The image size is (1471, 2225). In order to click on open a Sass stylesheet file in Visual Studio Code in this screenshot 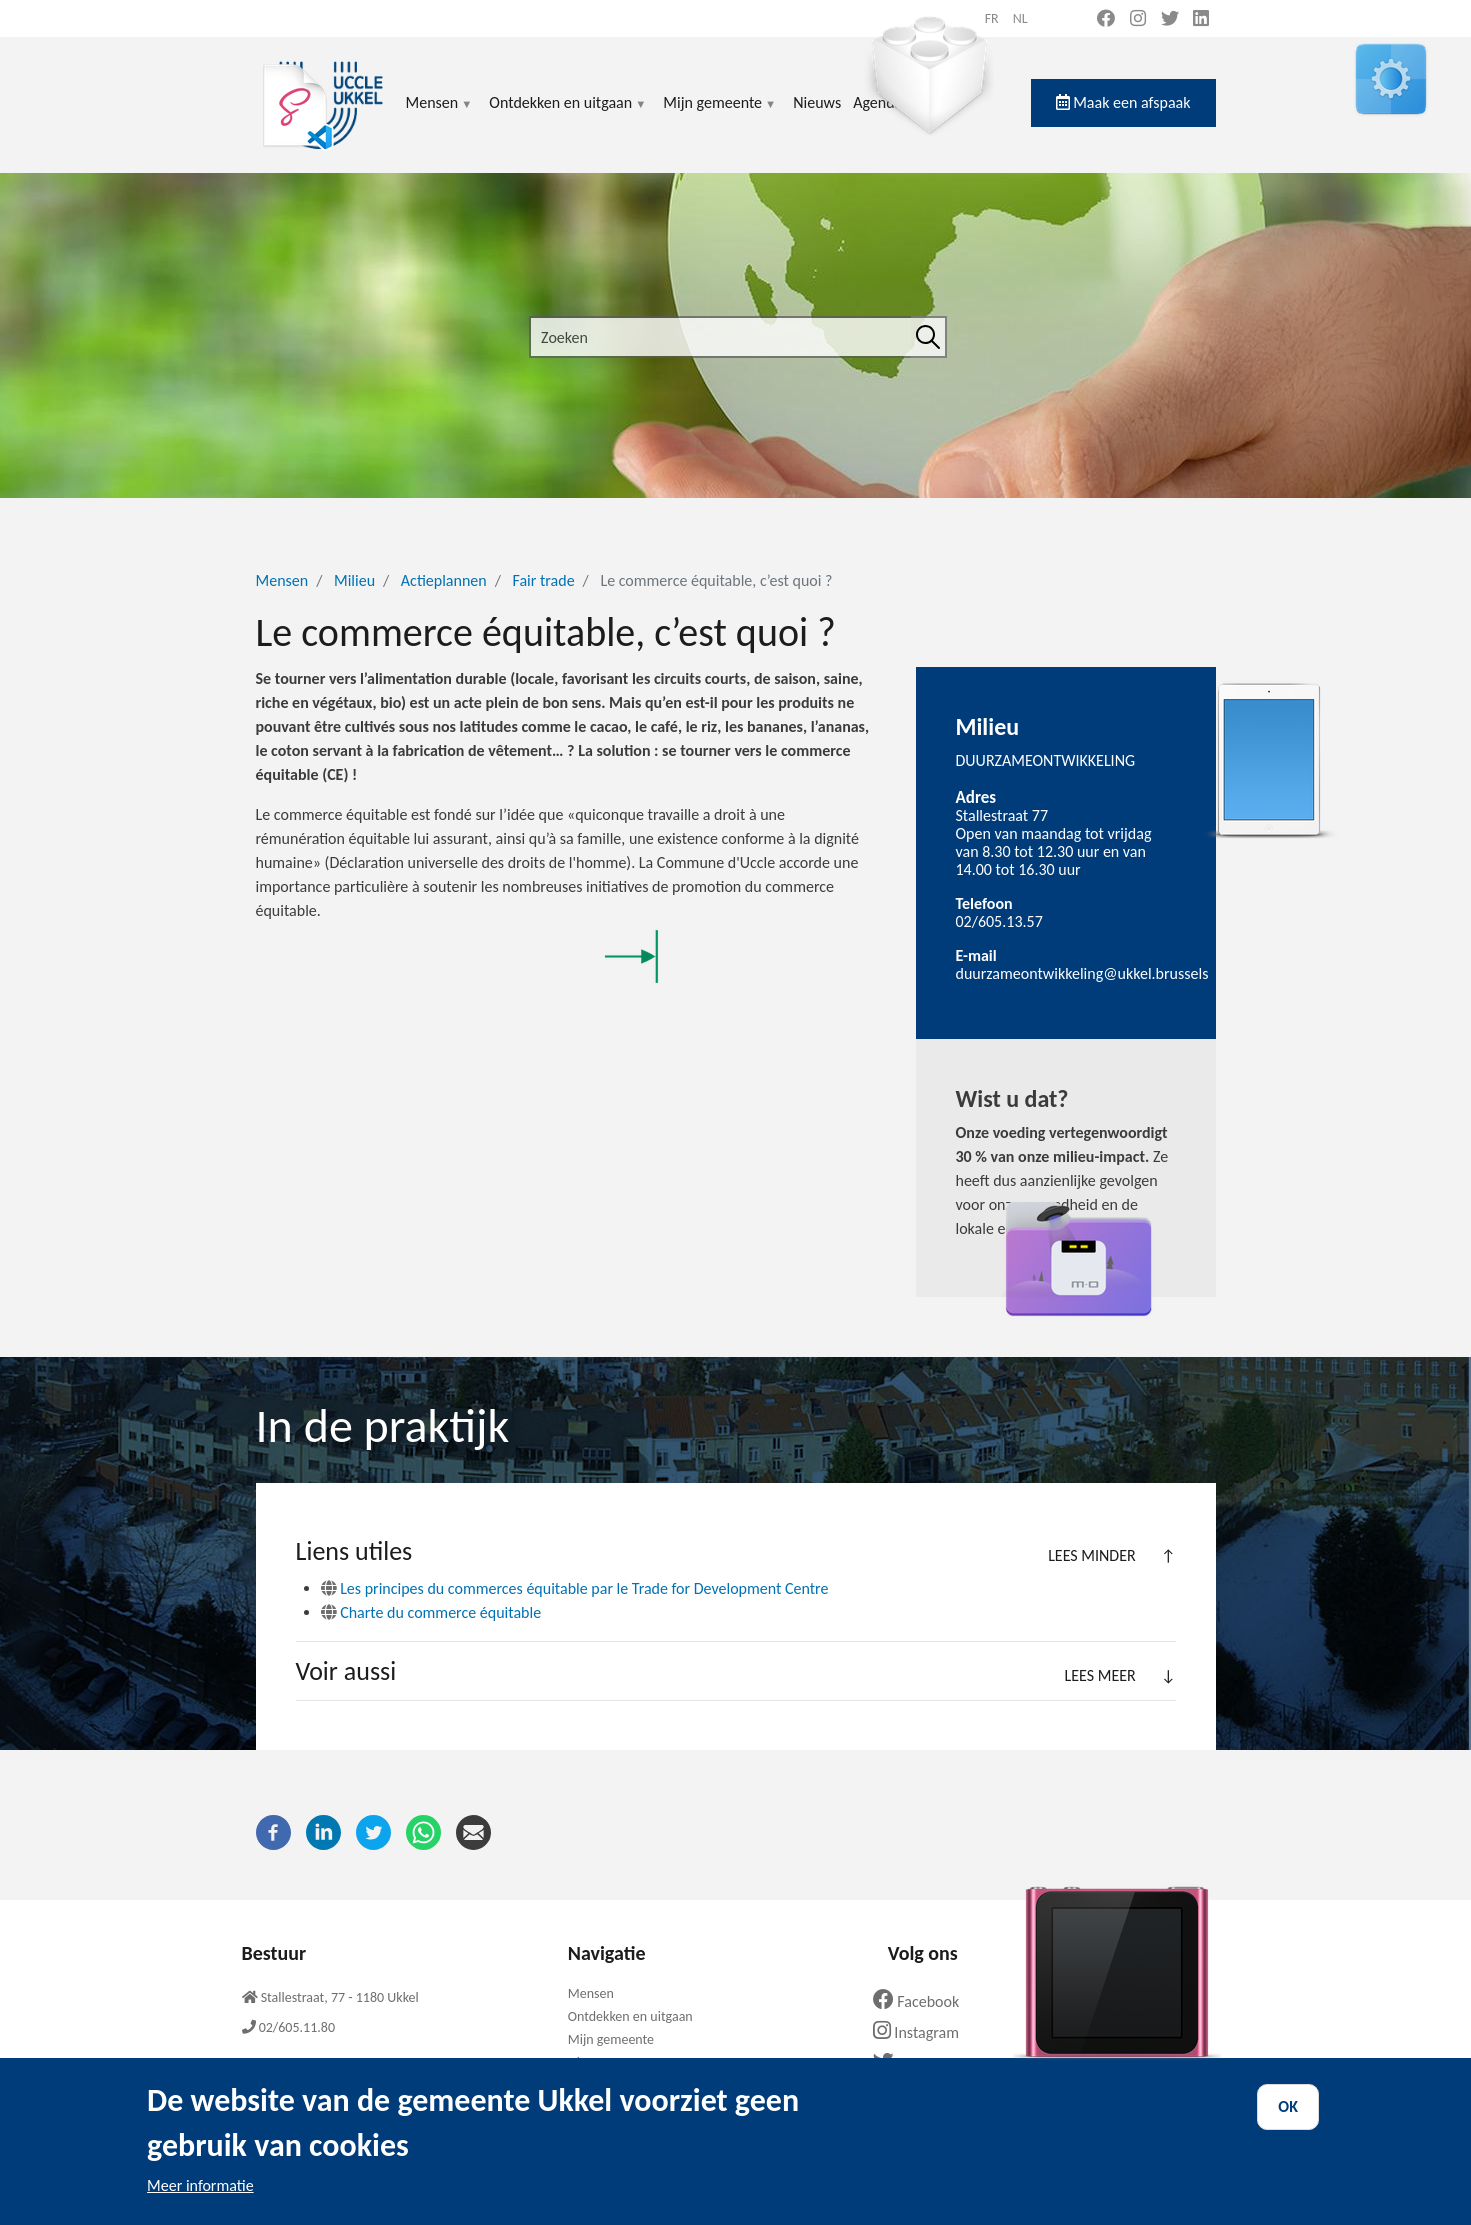, I will do `click(295, 107)`.